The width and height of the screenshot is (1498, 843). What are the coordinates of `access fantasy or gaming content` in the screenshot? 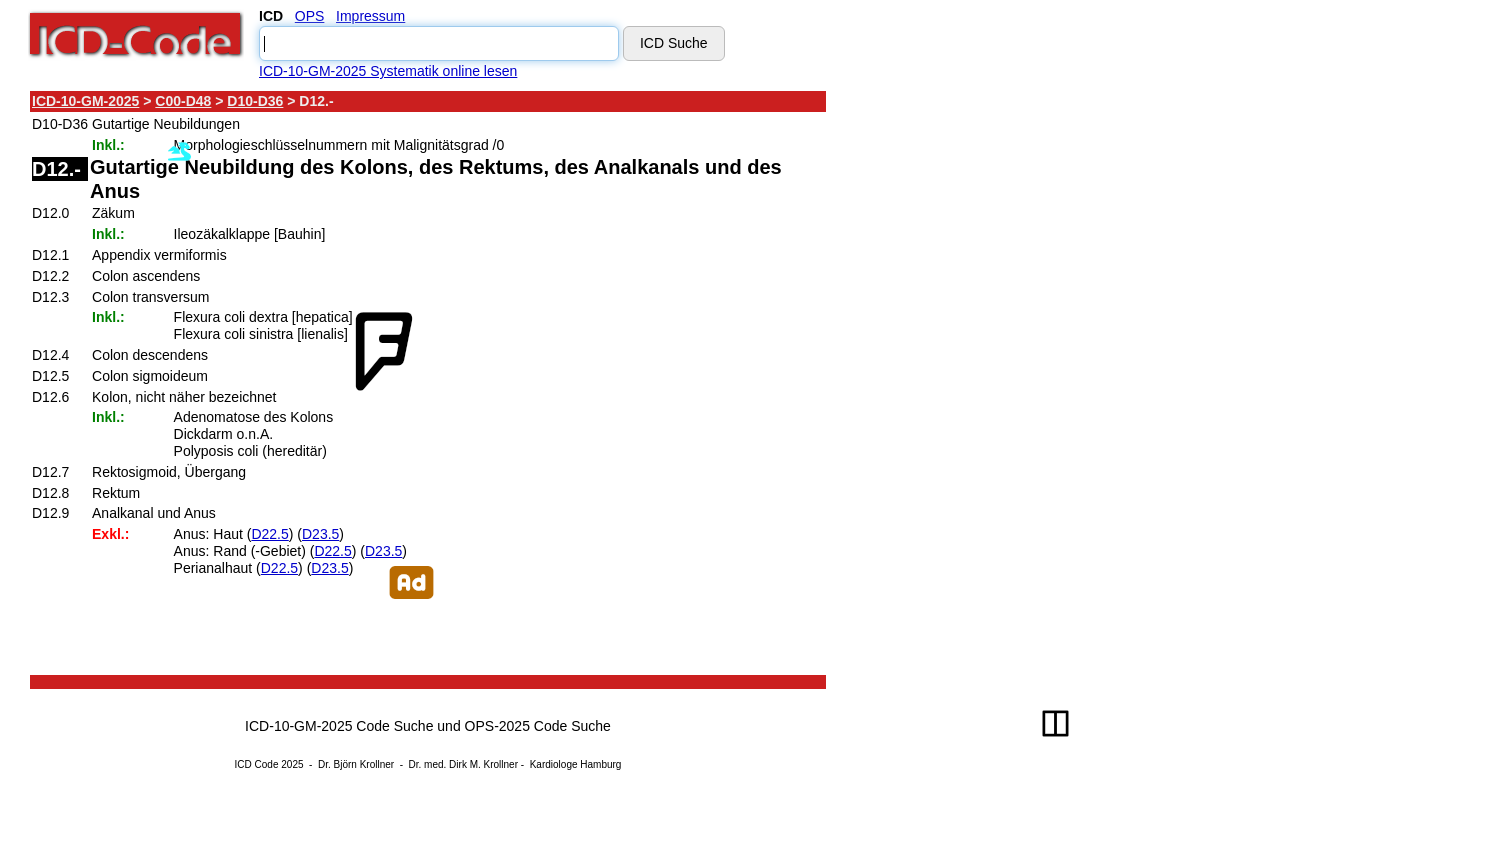 It's located at (179, 151).